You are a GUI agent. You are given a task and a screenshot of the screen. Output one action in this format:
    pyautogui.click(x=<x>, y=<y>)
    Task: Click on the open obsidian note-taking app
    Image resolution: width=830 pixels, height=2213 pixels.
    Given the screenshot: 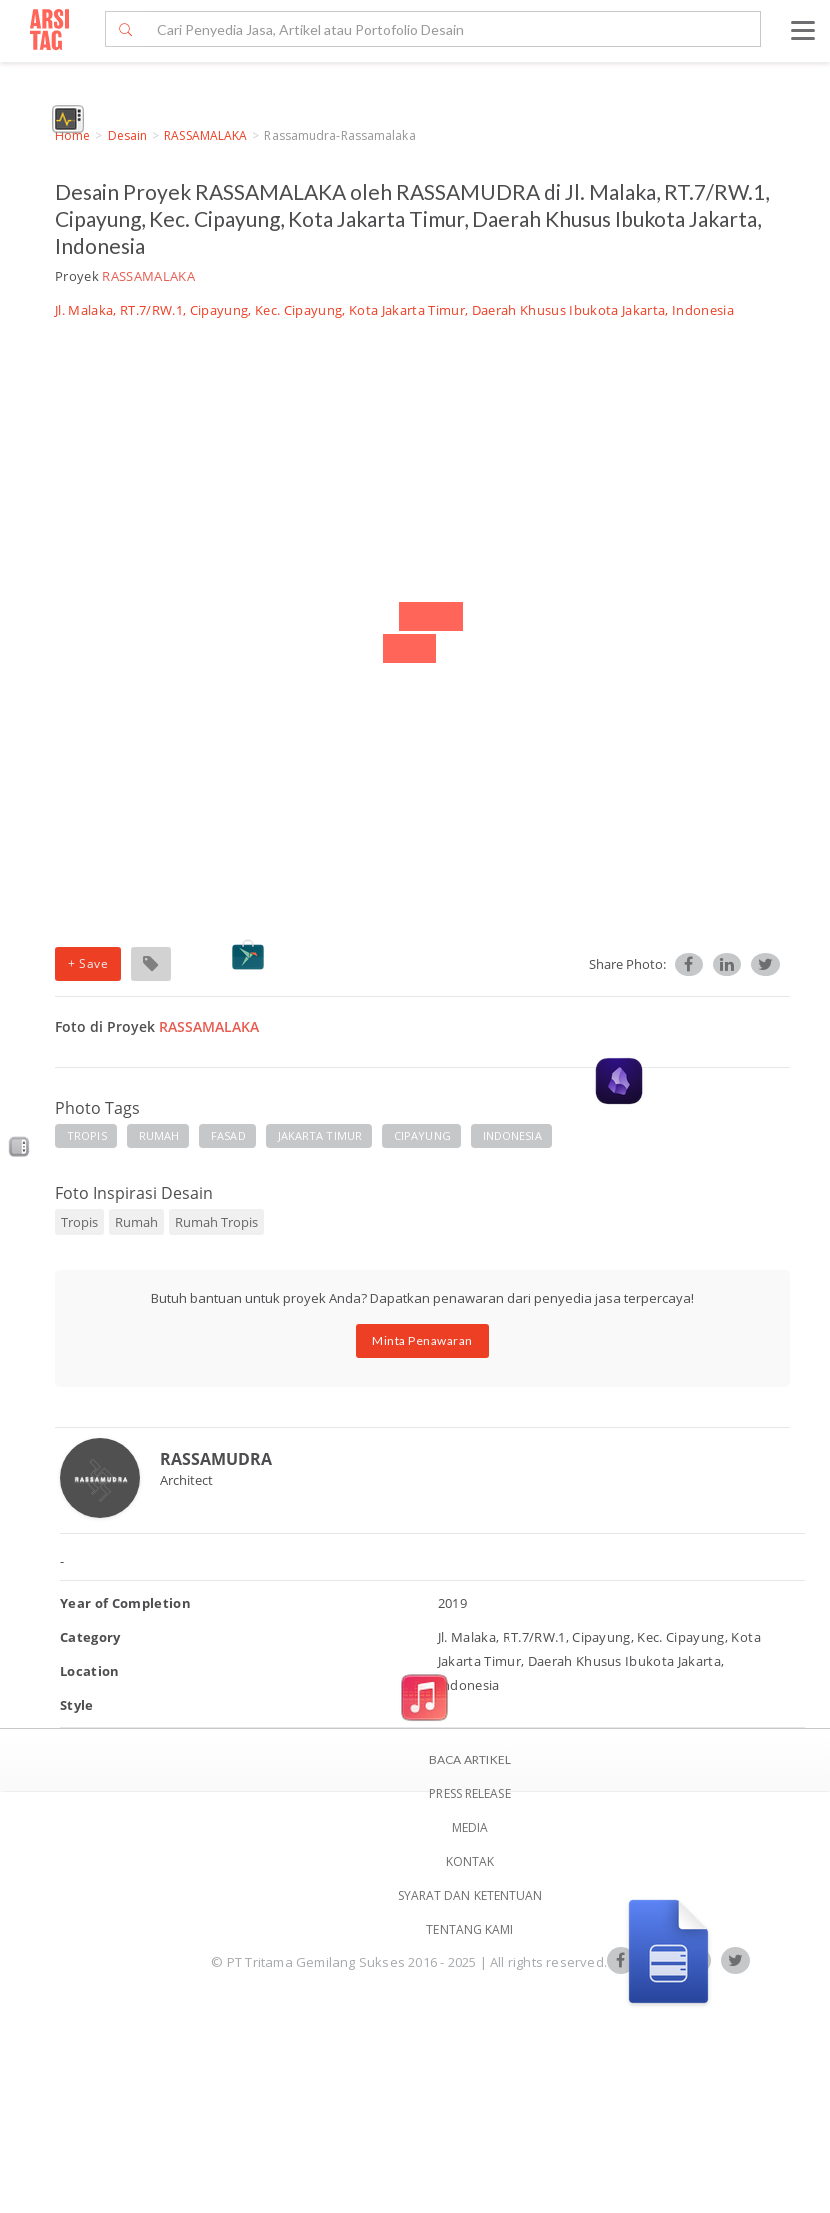 What is the action you would take?
    pyautogui.click(x=619, y=1081)
    